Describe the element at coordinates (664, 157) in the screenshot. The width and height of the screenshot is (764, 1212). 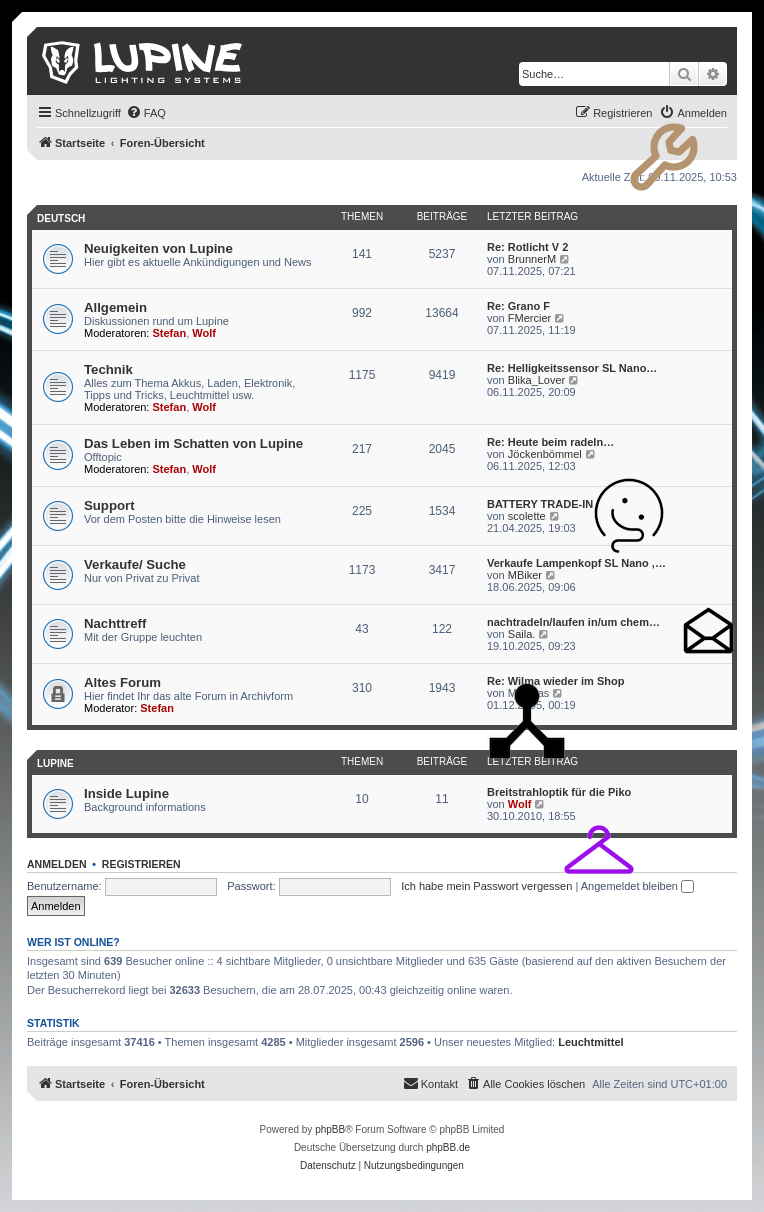
I see `access settings or configuration options` at that location.